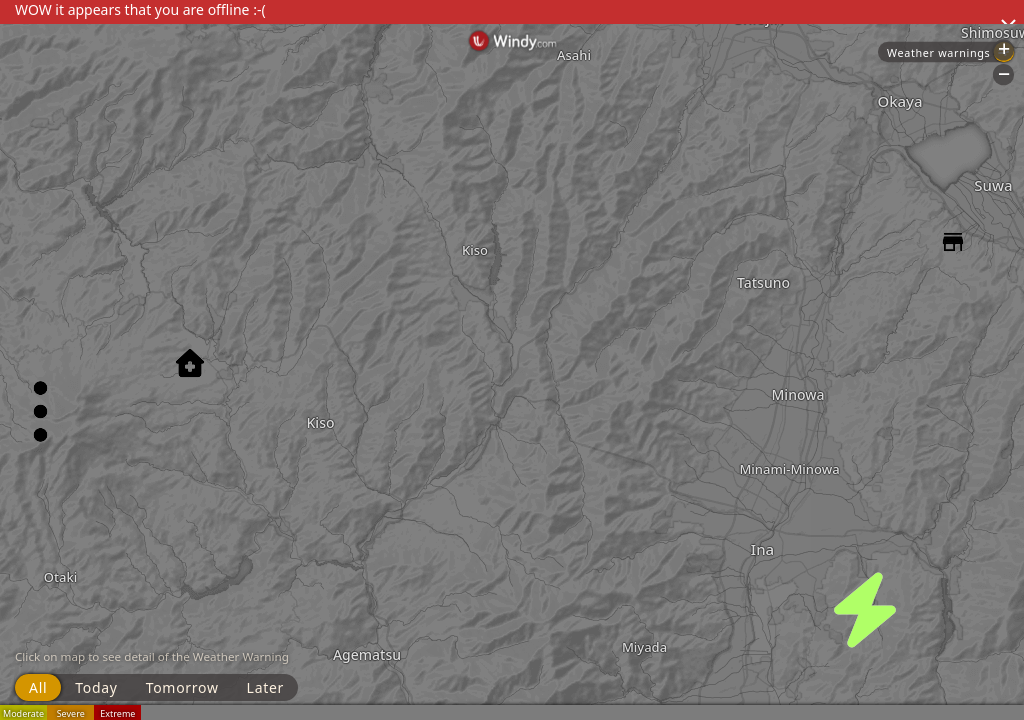 The height and width of the screenshot is (720, 1024). I want to click on open more options menu, so click(40, 411).